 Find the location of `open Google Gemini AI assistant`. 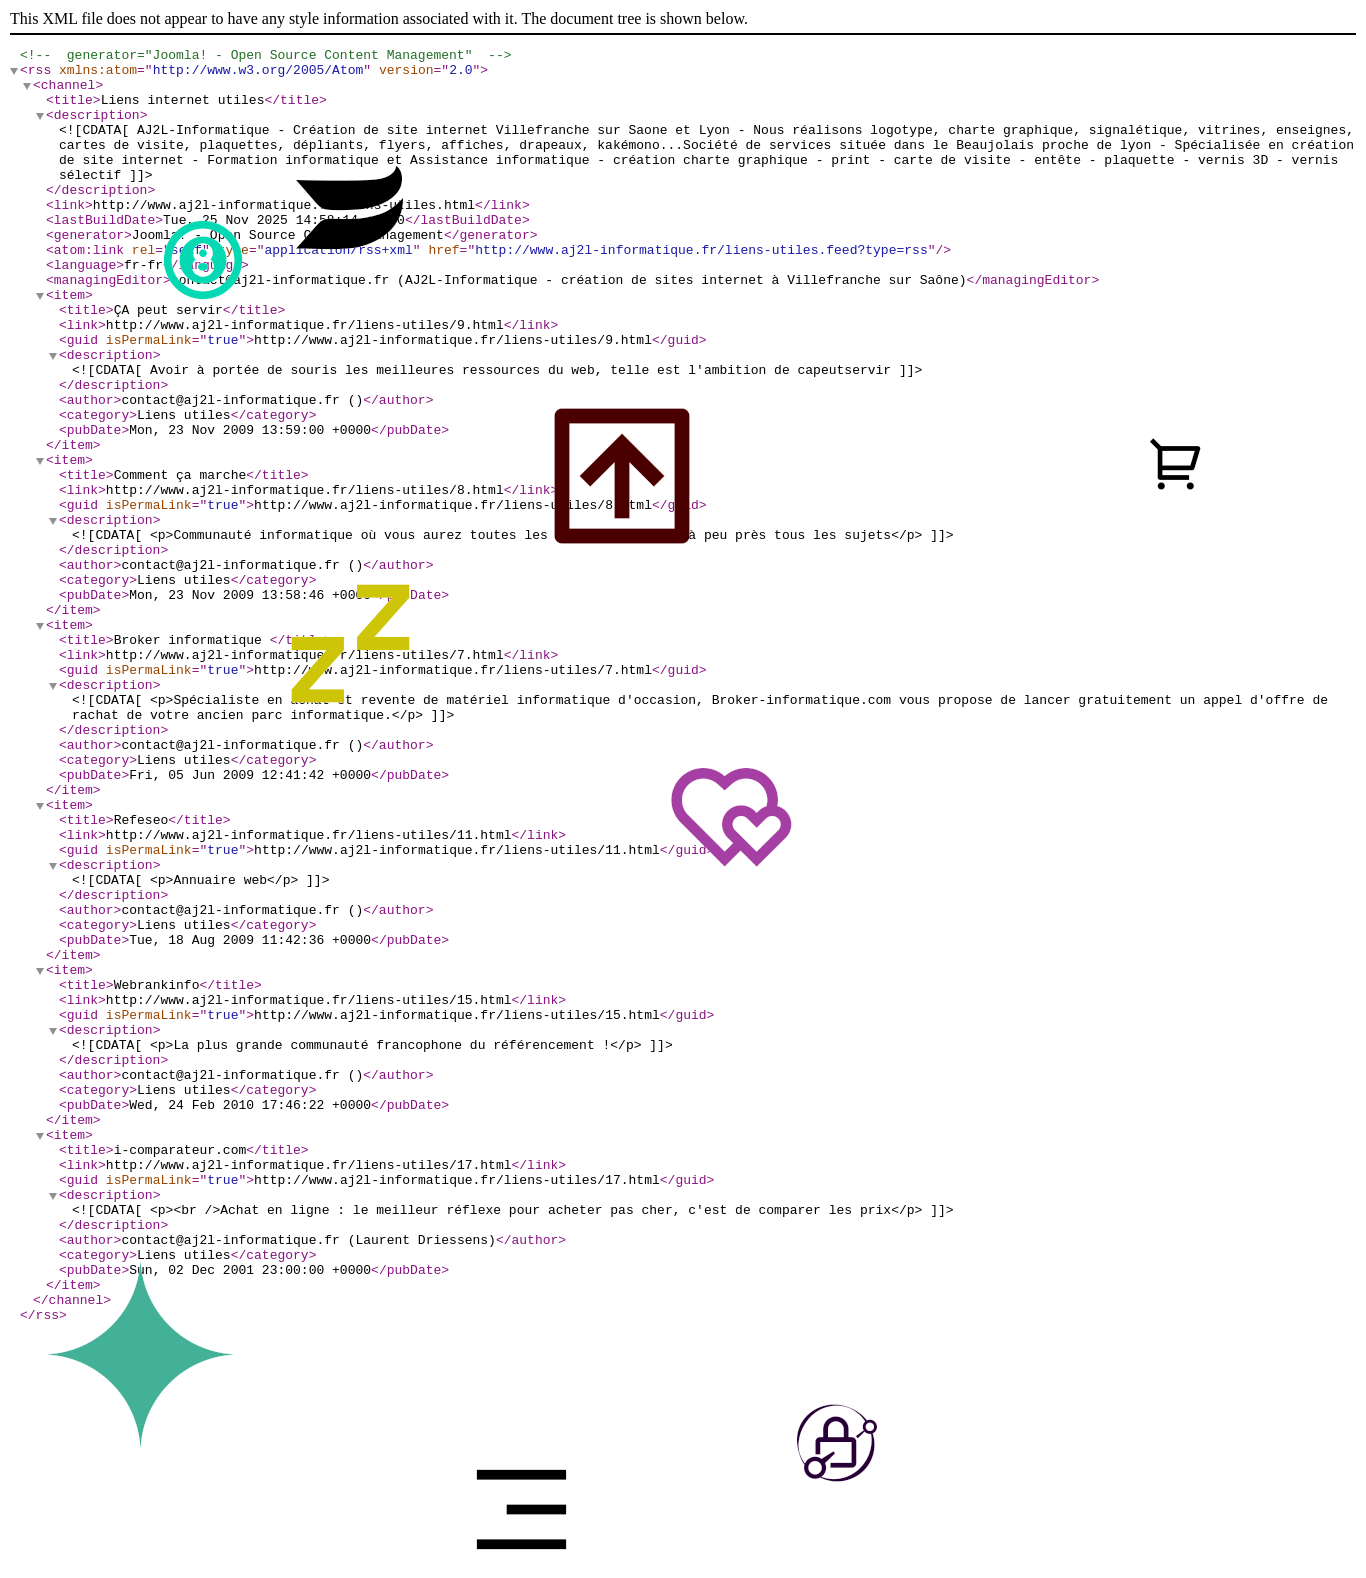

open Google Gemini AI assistant is located at coordinates (140, 1354).